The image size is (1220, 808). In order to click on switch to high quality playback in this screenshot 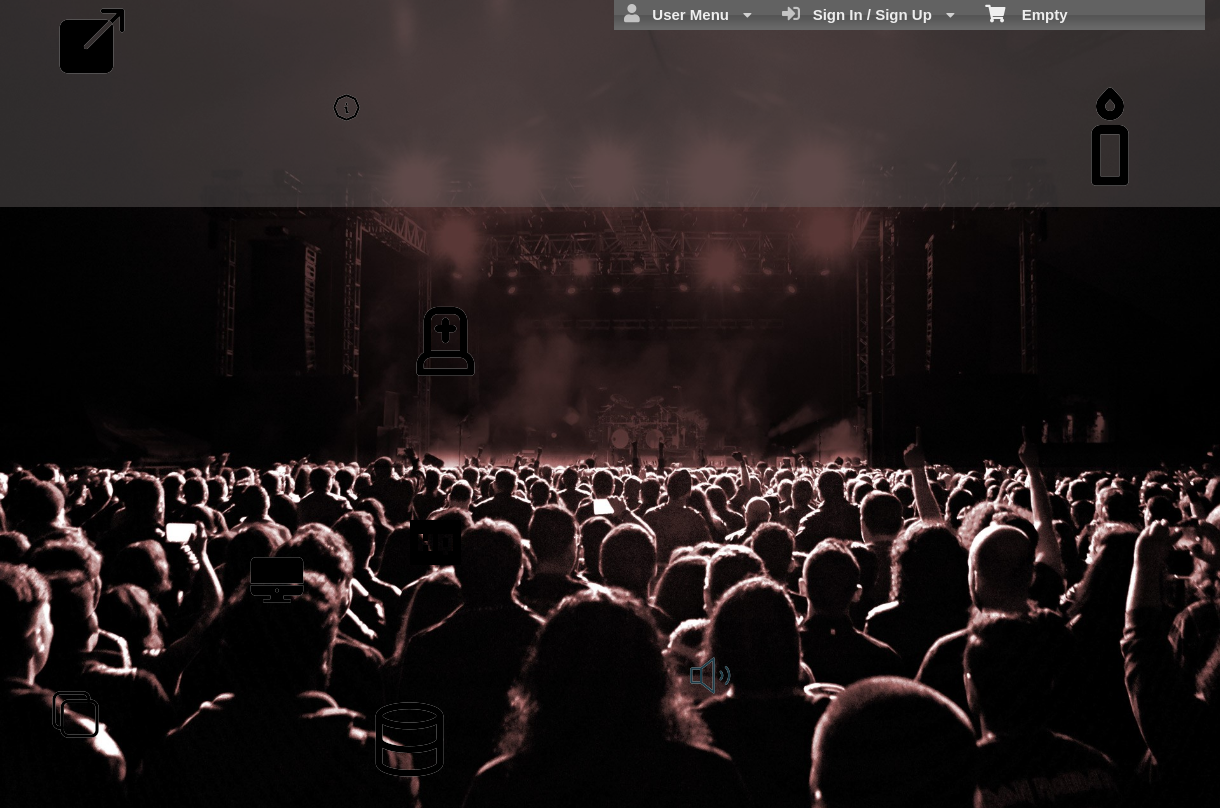, I will do `click(435, 542)`.